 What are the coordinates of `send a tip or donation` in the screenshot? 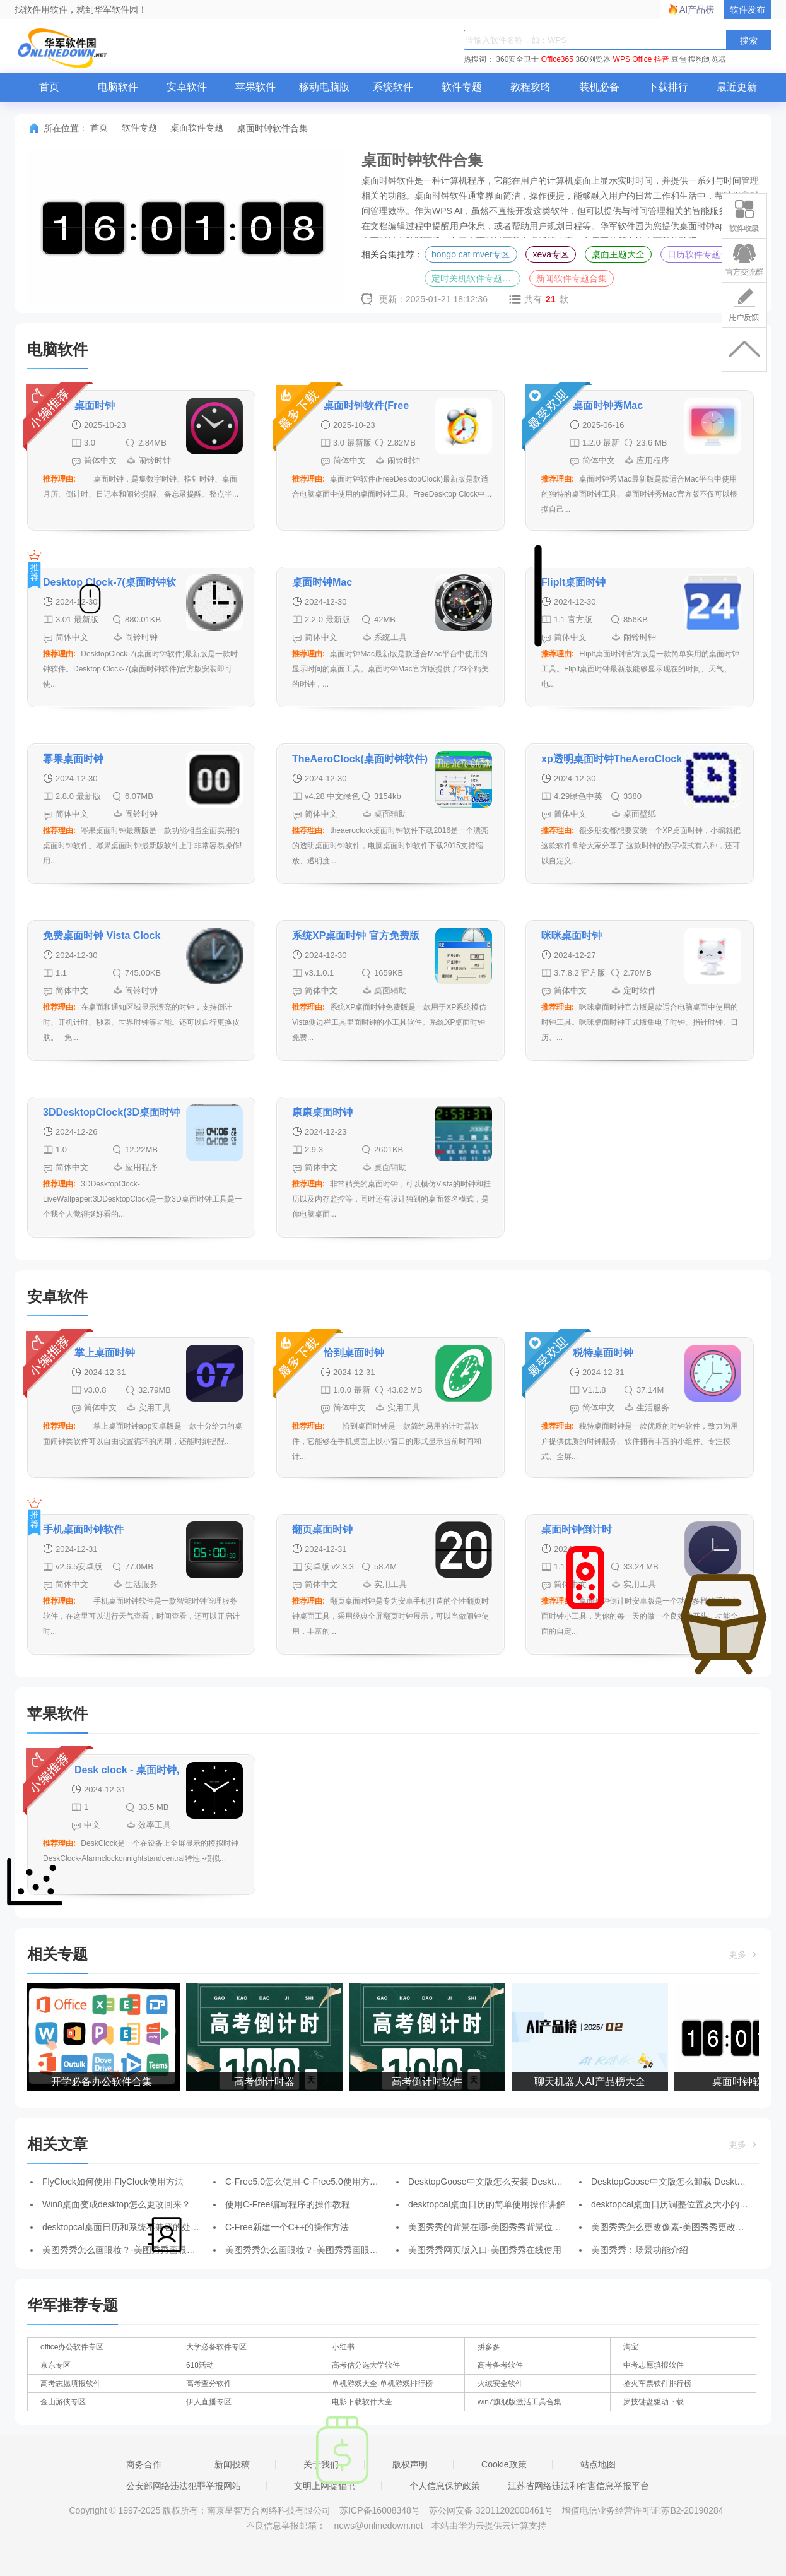 It's located at (342, 2450).